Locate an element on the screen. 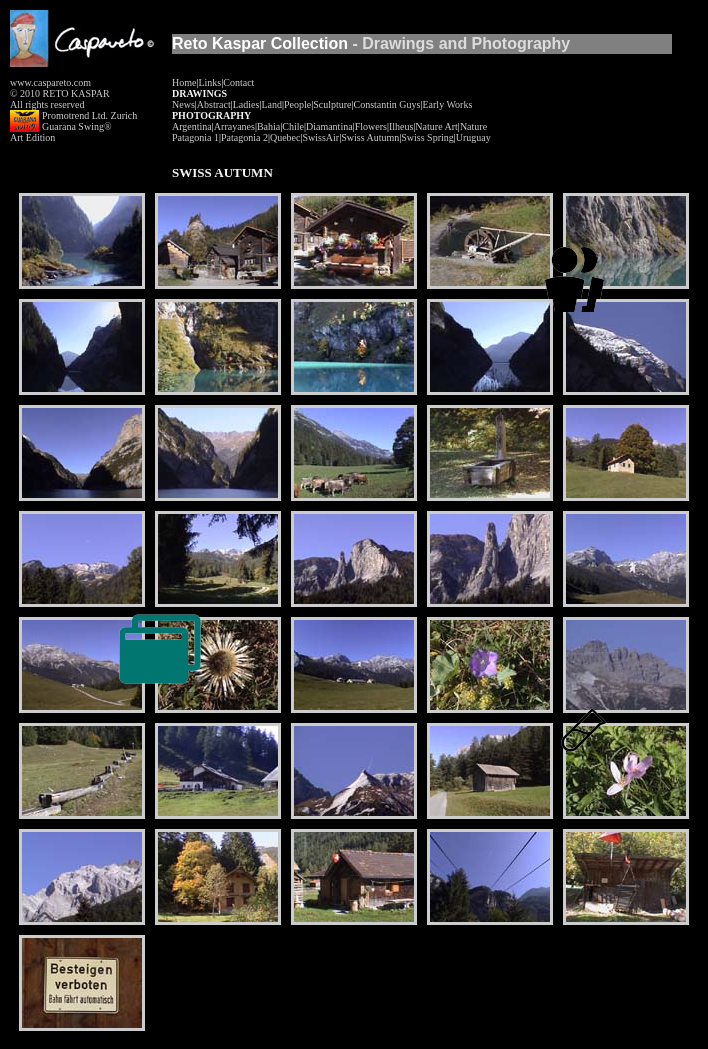 This screenshot has width=708, height=1049. access experimental or beta features is located at coordinates (583, 730).